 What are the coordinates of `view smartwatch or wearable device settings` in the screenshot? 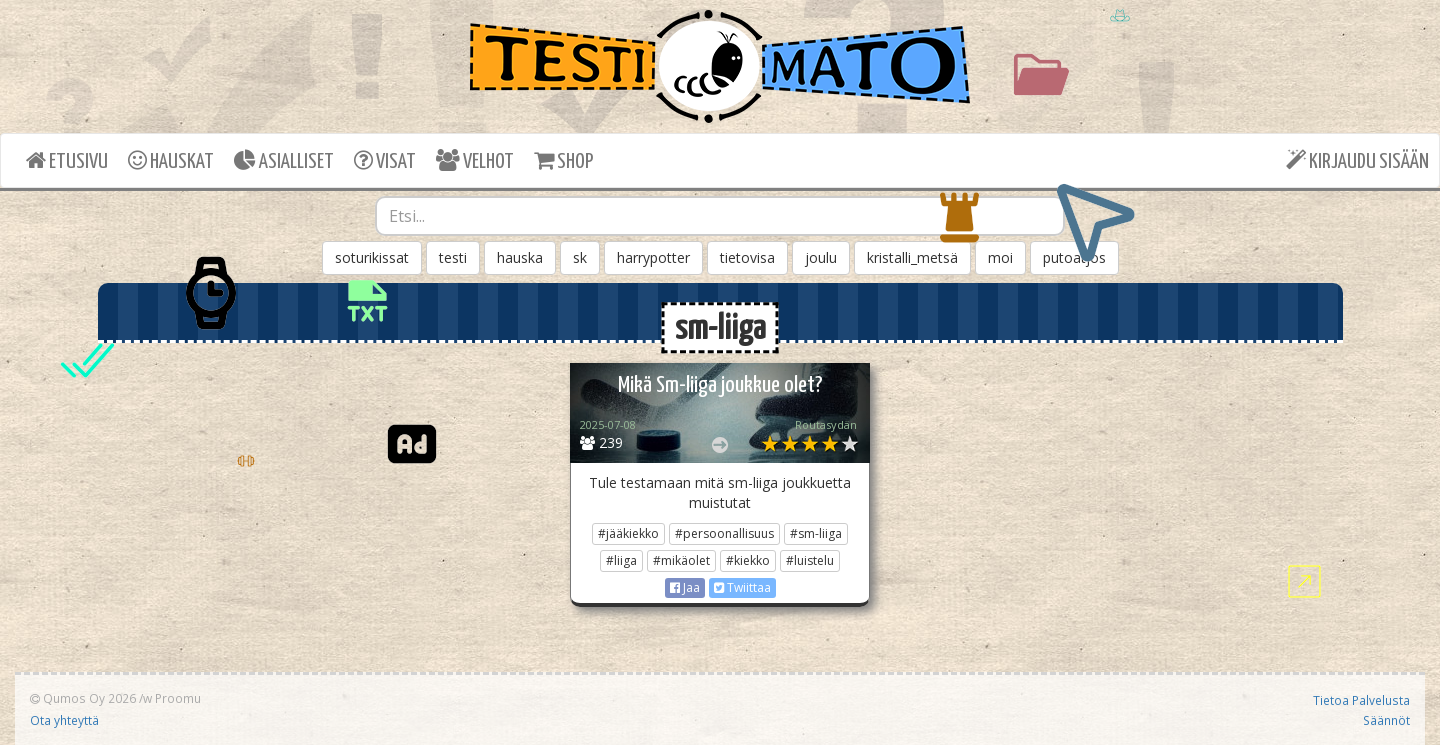 It's located at (211, 293).